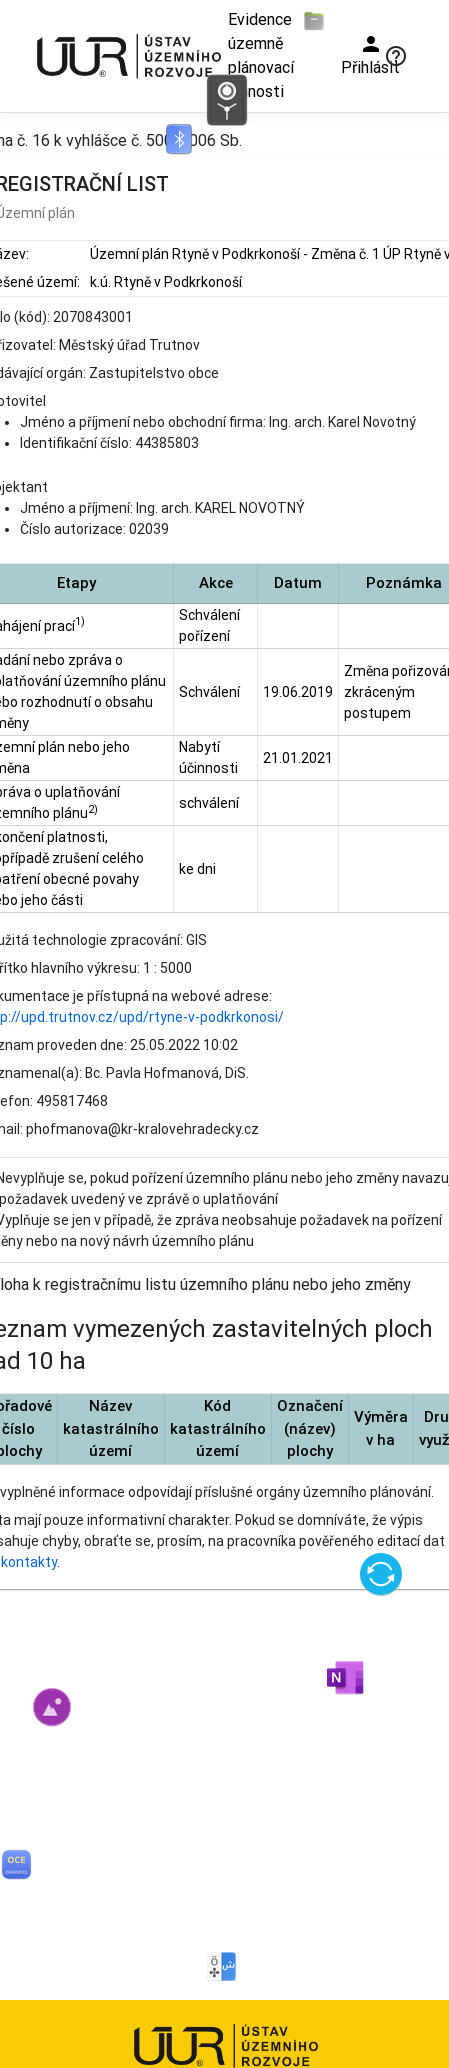 This screenshot has width=449, height=2068. I want to click on open Déjà Dup backup application, so click(227, 100).